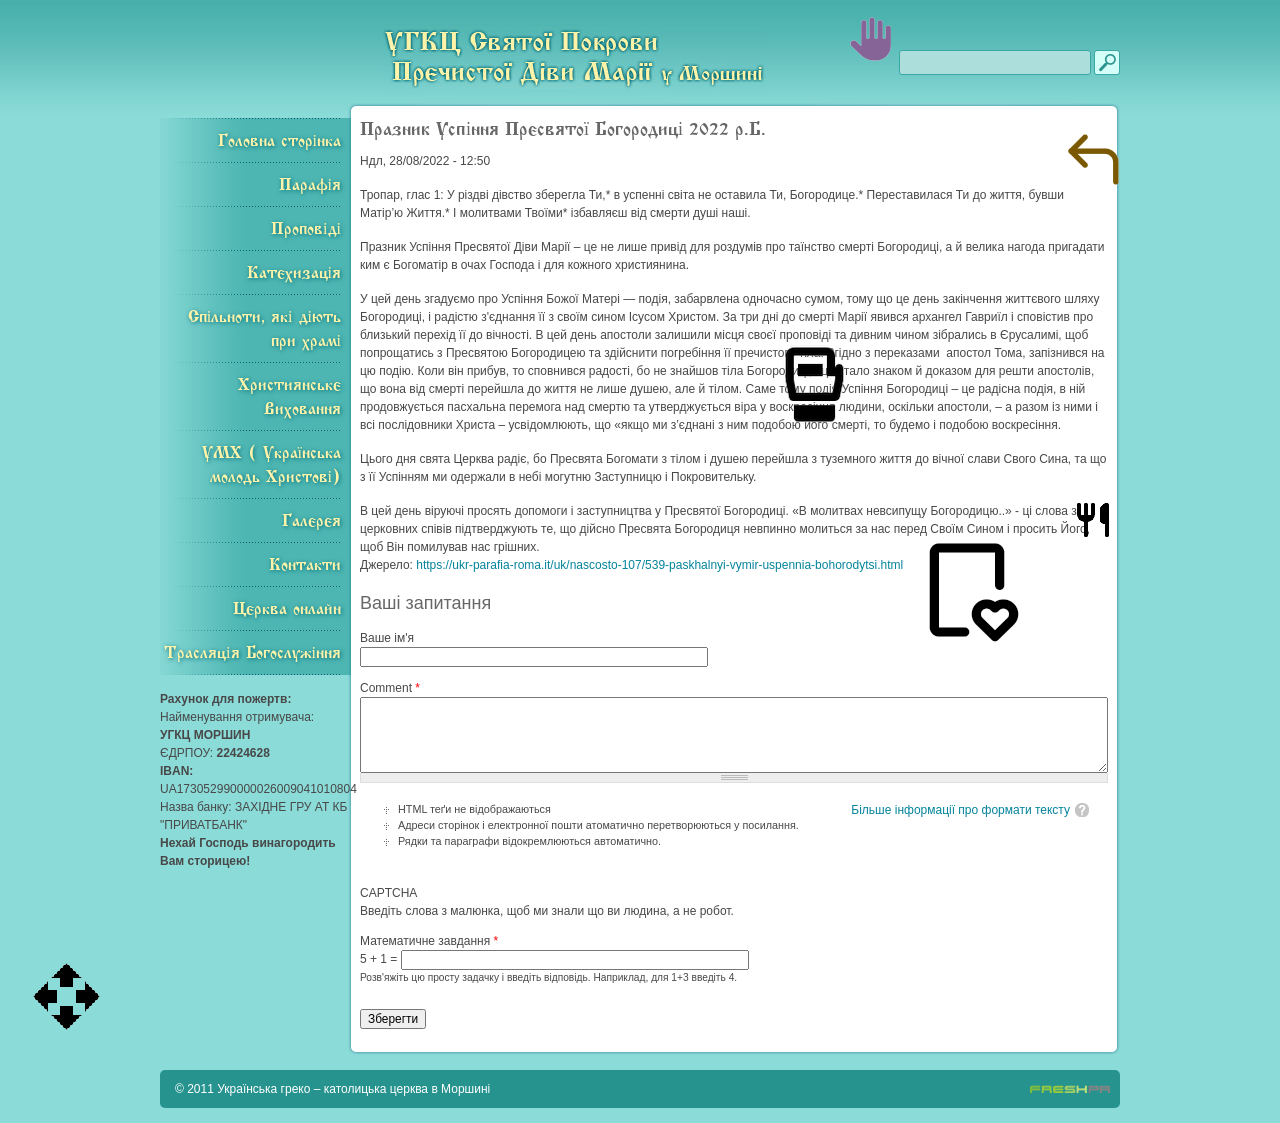 Image resolution: width=1280 pixels, height=1123 pixels. What do you see at coordinates (1093, 159) in the screenshot?
I see `go back to the previous screen` at bounding box center [1093, 159].